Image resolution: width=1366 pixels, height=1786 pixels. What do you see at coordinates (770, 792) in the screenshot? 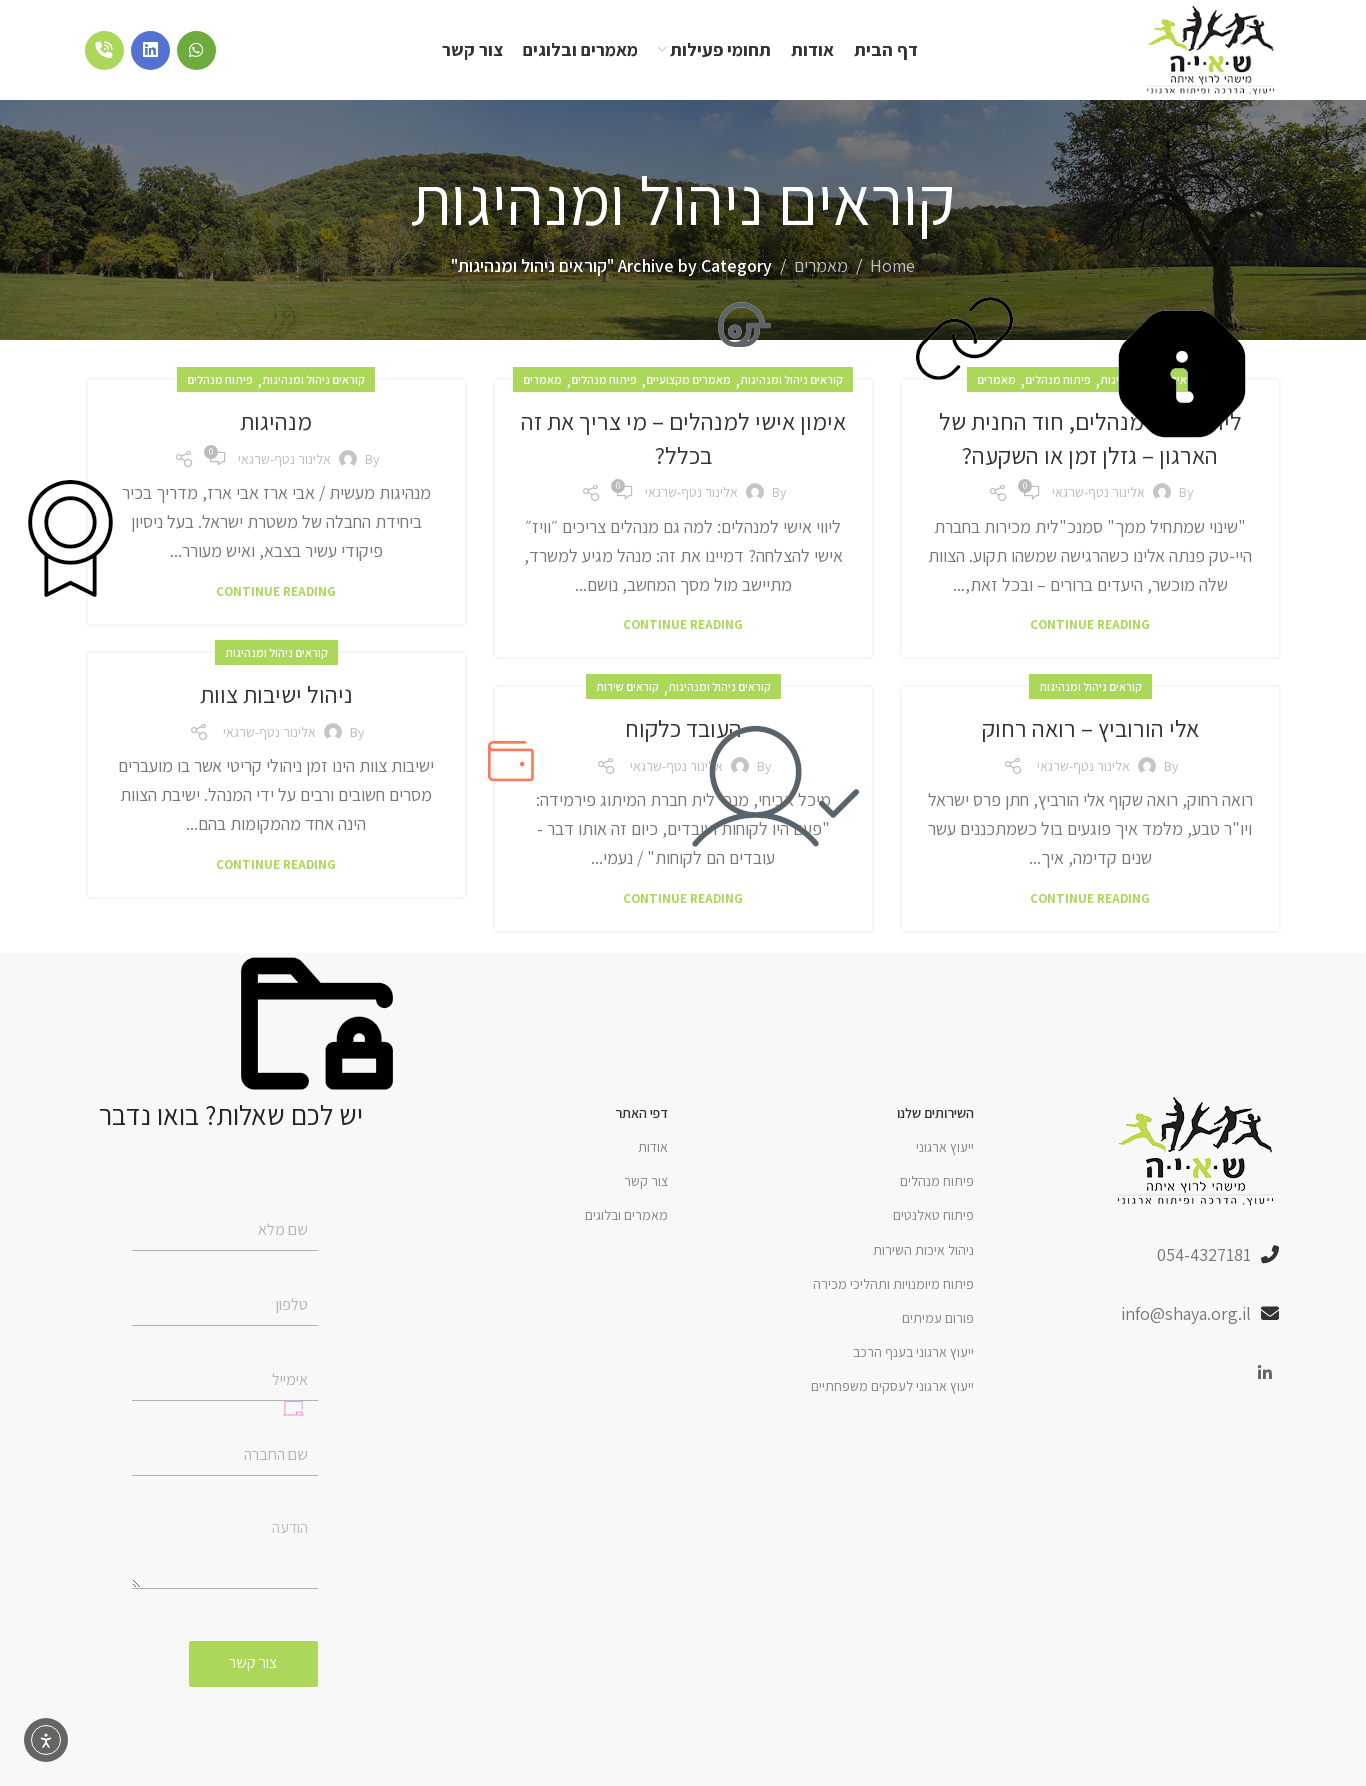
I see `user verified or confirmed` at bounding box center [770, 792].